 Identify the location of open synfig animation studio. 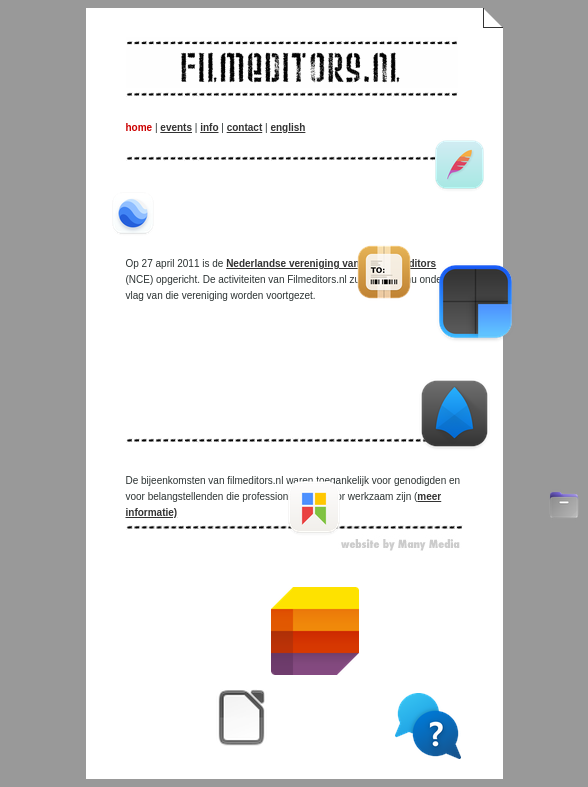
(454, 413).